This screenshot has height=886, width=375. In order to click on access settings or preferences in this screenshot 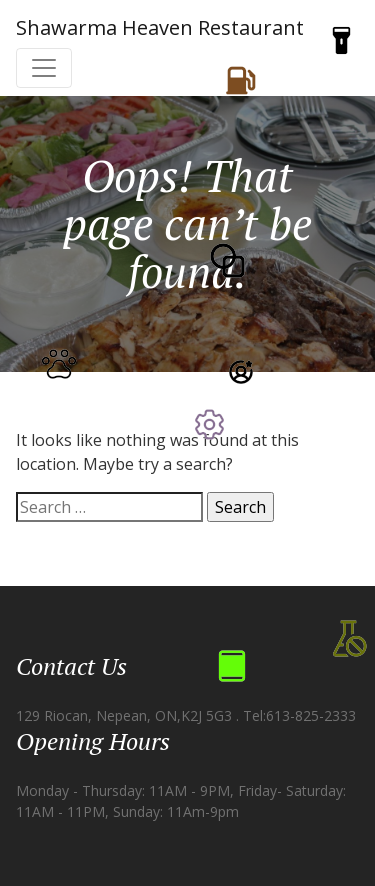, I will do `click(209, 424)`.